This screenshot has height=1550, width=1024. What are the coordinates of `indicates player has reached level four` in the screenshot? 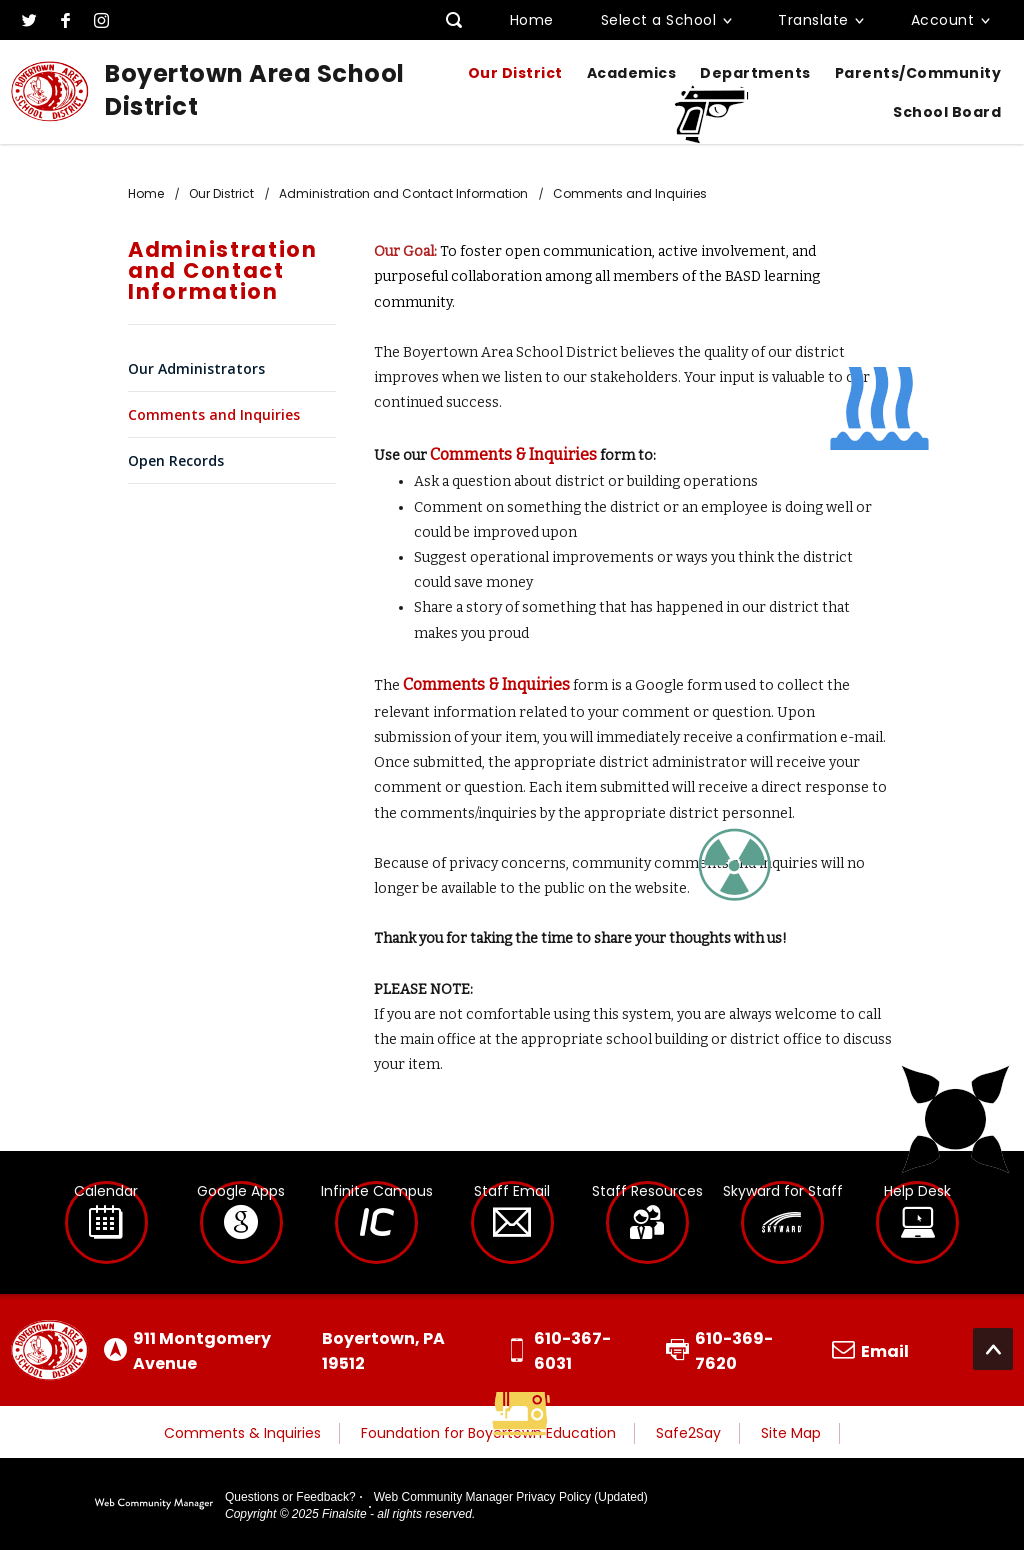 It's located at (955, 1119).